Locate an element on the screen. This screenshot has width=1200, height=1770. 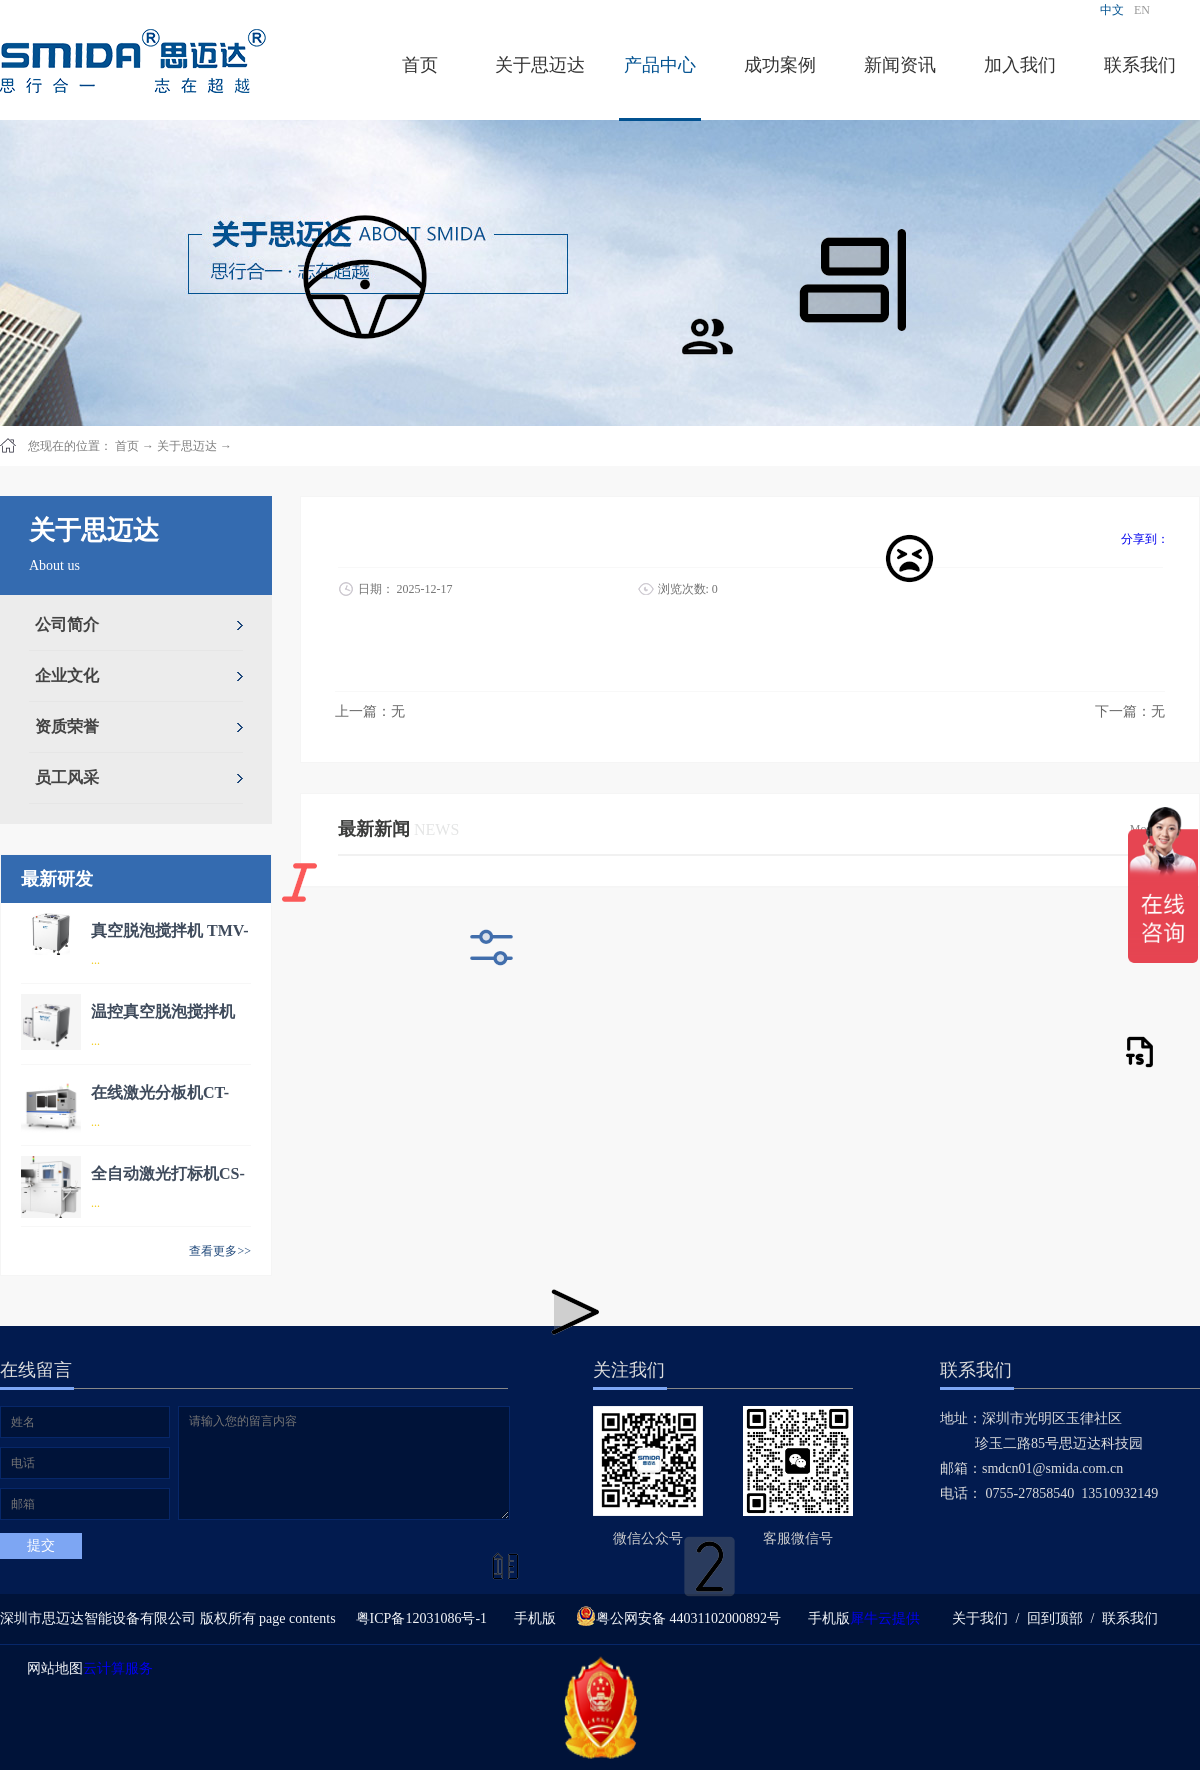
align text or content to the right is located at coordinates (855, 280).